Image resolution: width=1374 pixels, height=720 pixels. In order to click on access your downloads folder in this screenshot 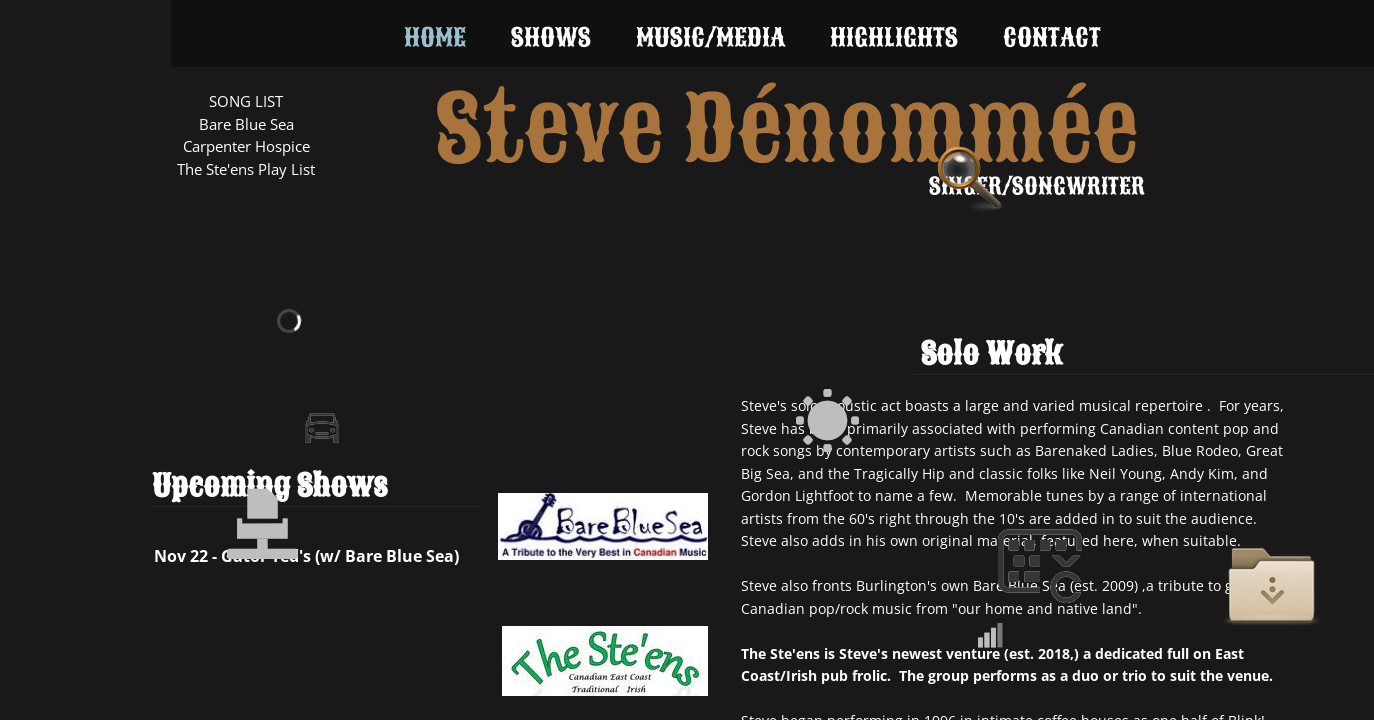, I will do `click(1271, 589)`.